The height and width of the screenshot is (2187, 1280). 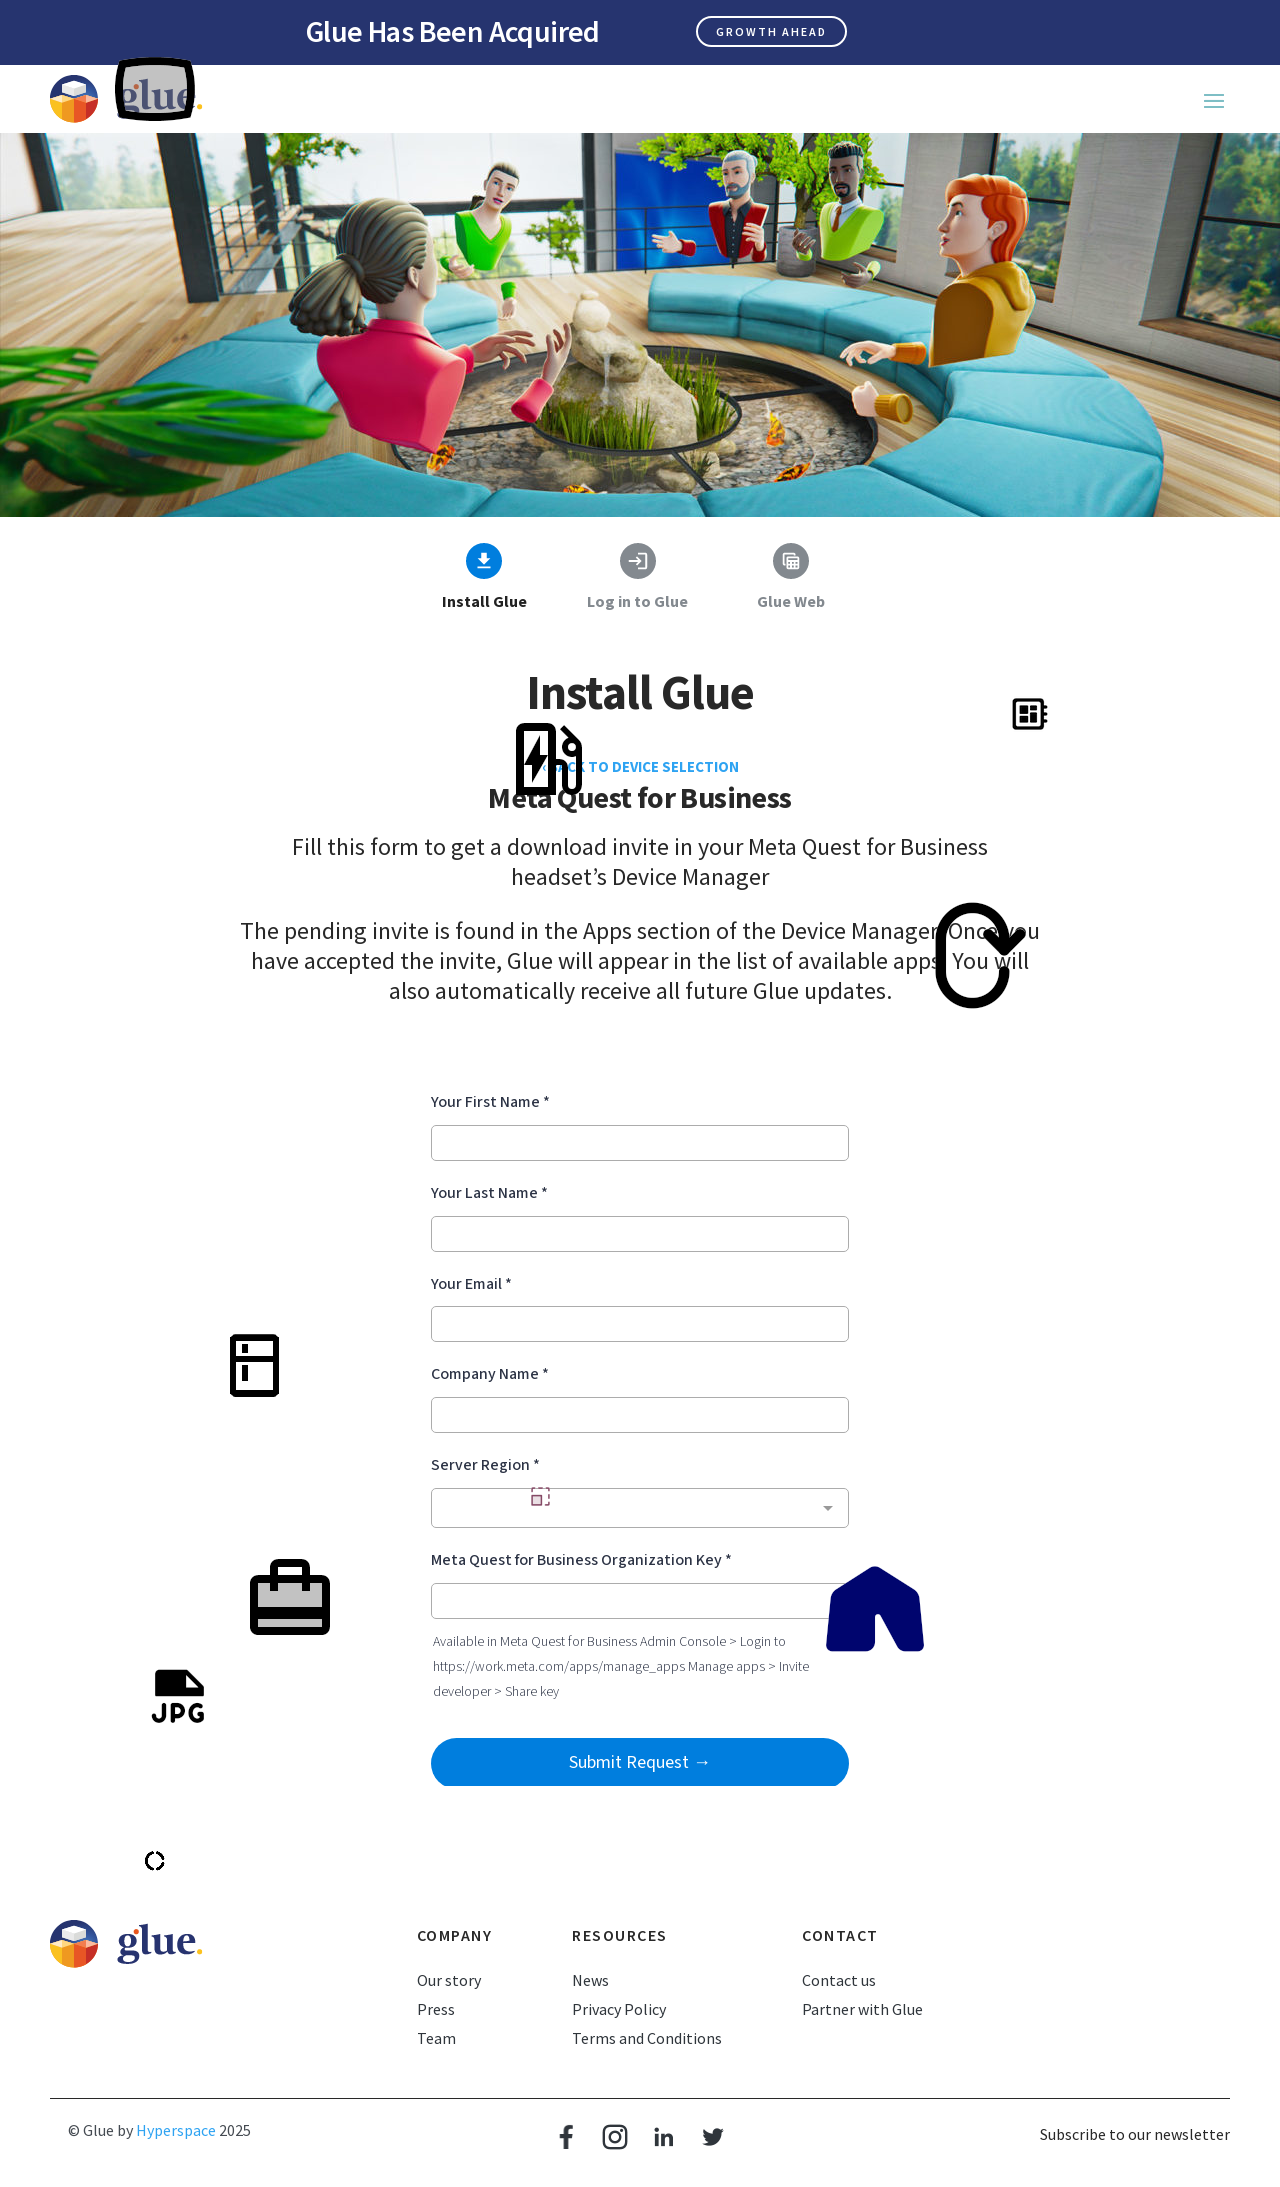 I want to click on resize an element or window, so click(x=540, y=1496).